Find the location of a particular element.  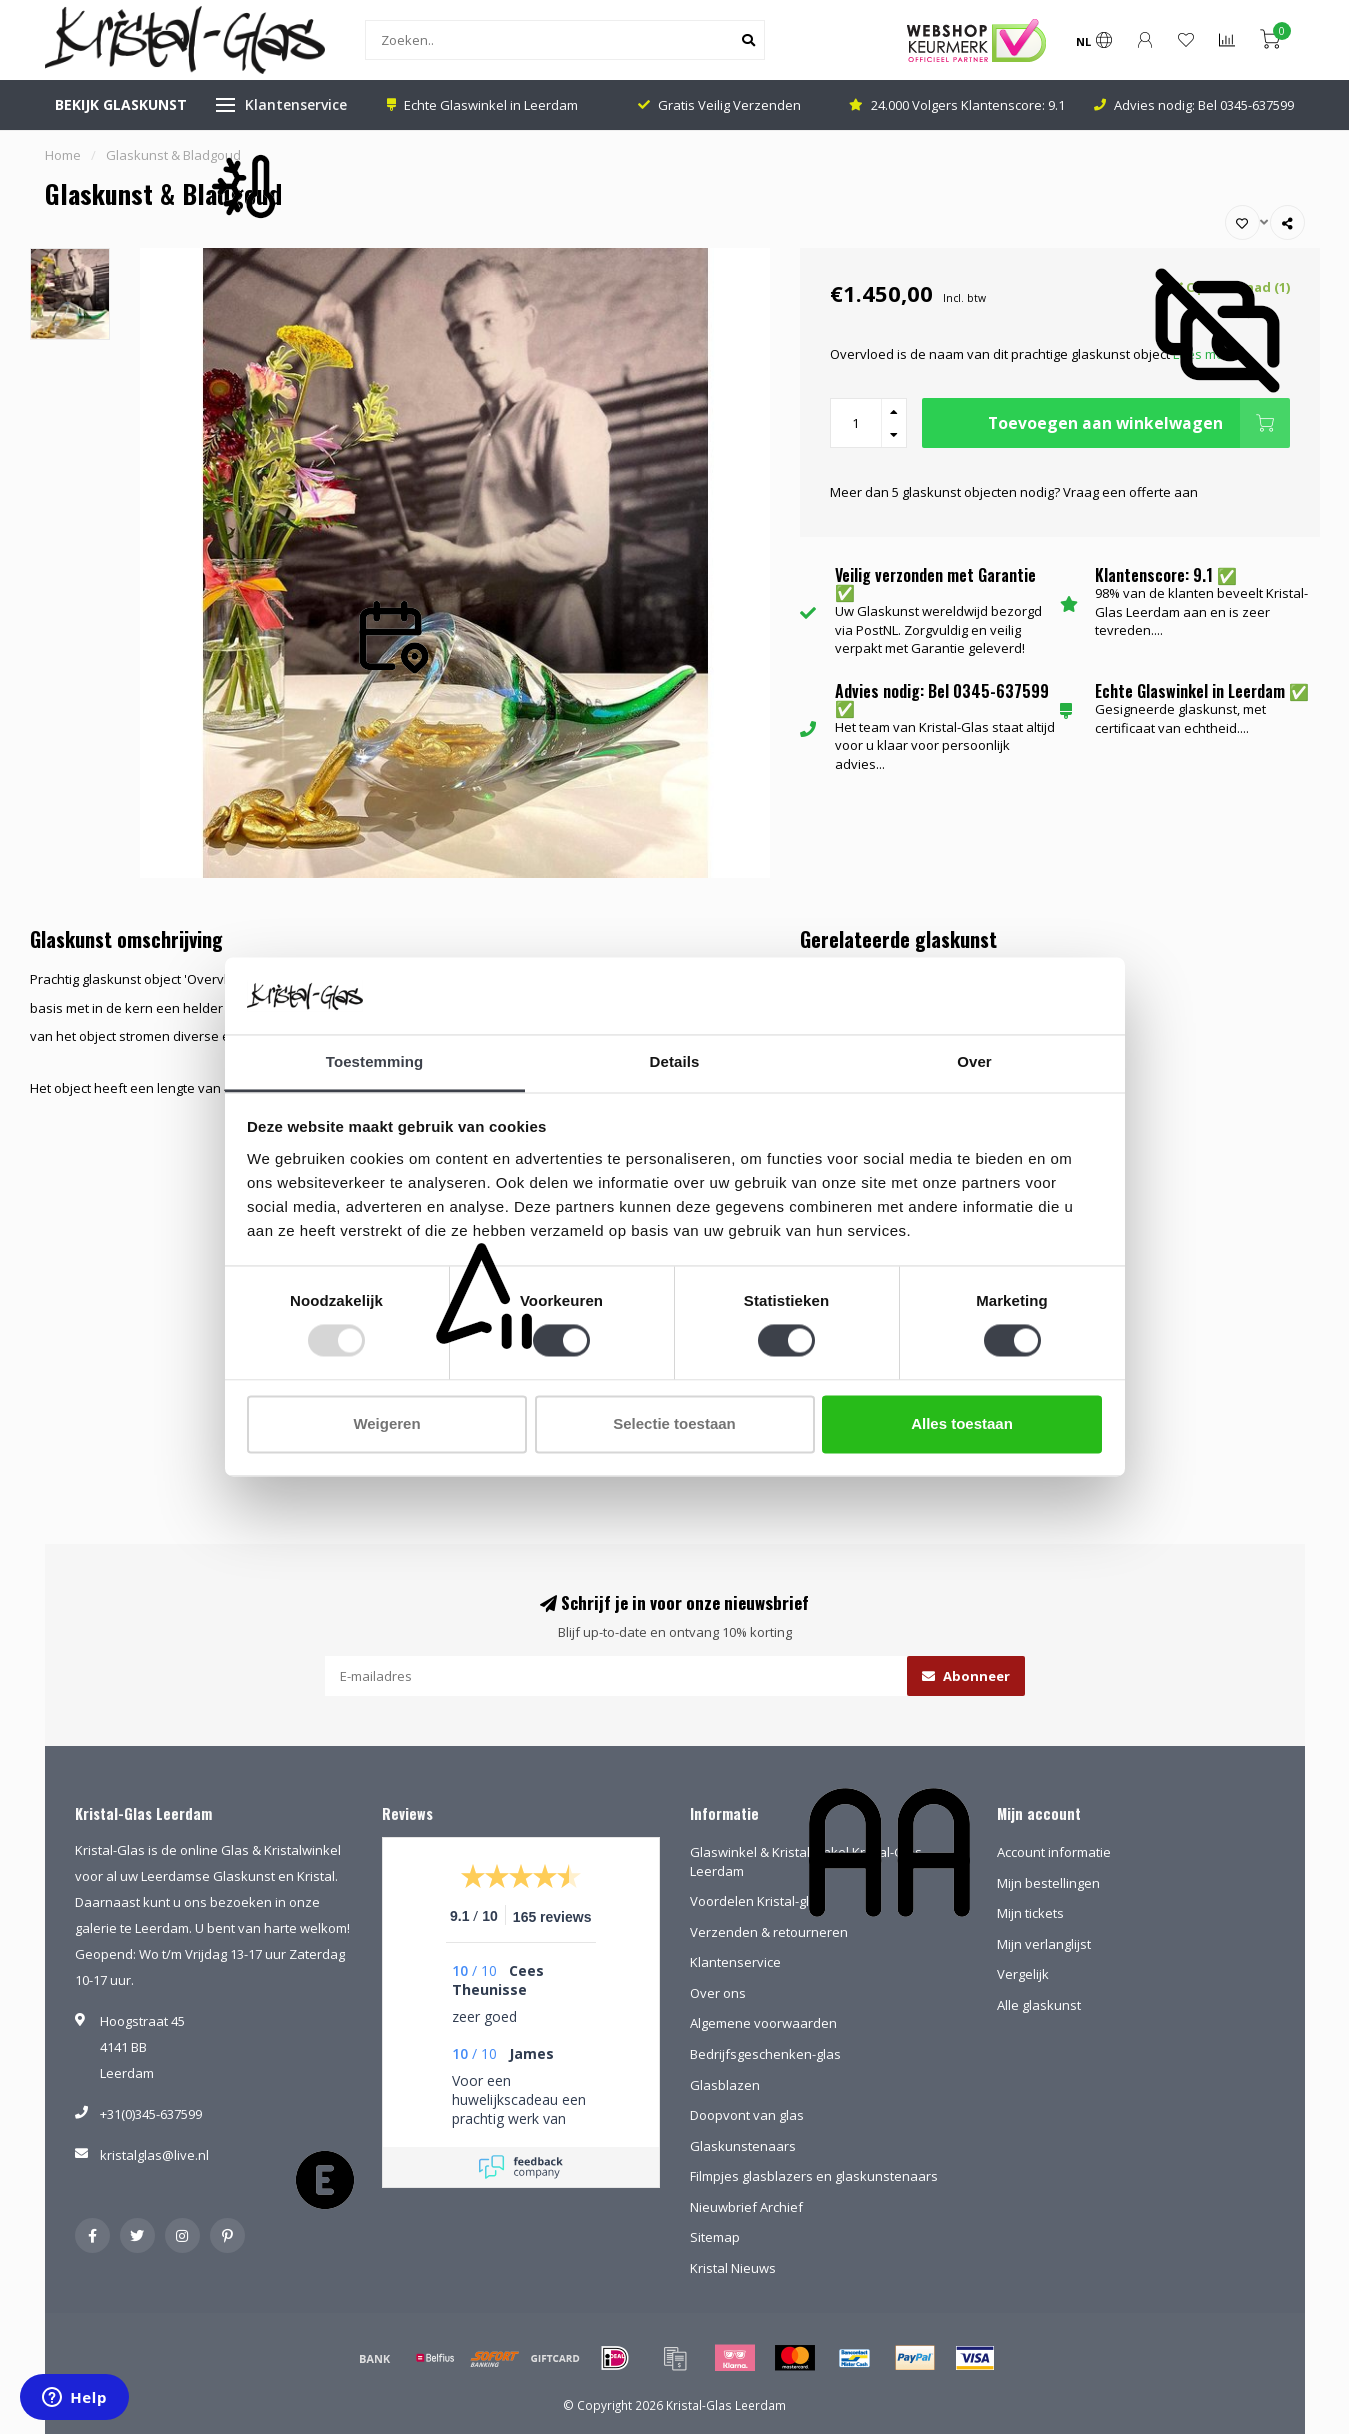

switch text to uppercase is located at coordinates (889, 1852).